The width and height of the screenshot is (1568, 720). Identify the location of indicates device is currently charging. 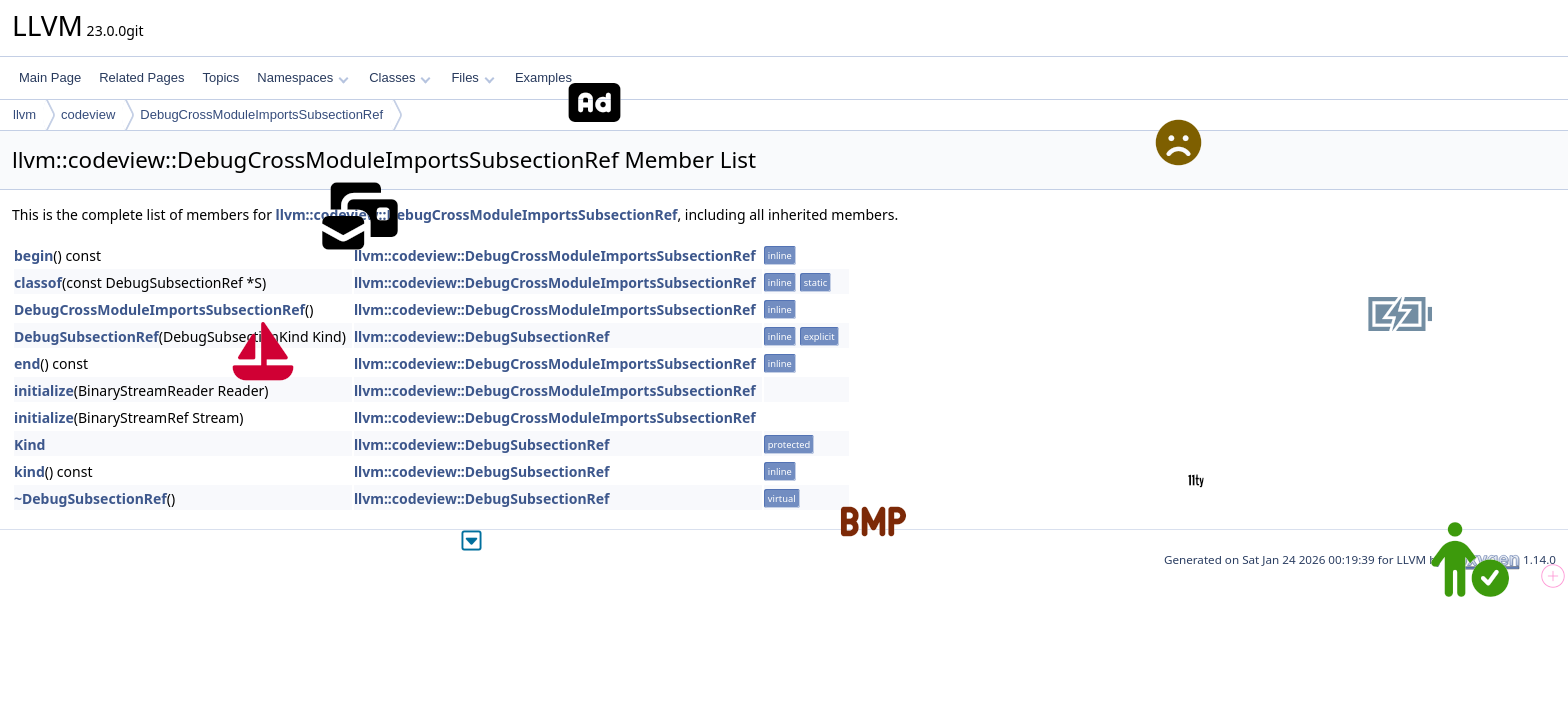
(1400, 314).